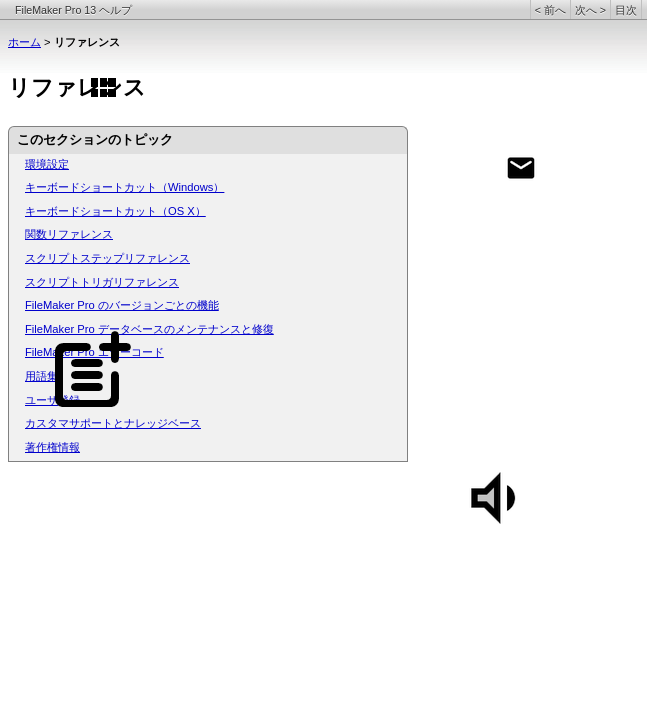 The width and height of the screenshot is (647, 720). I want to click on switch to grid view, so click(102, 88).